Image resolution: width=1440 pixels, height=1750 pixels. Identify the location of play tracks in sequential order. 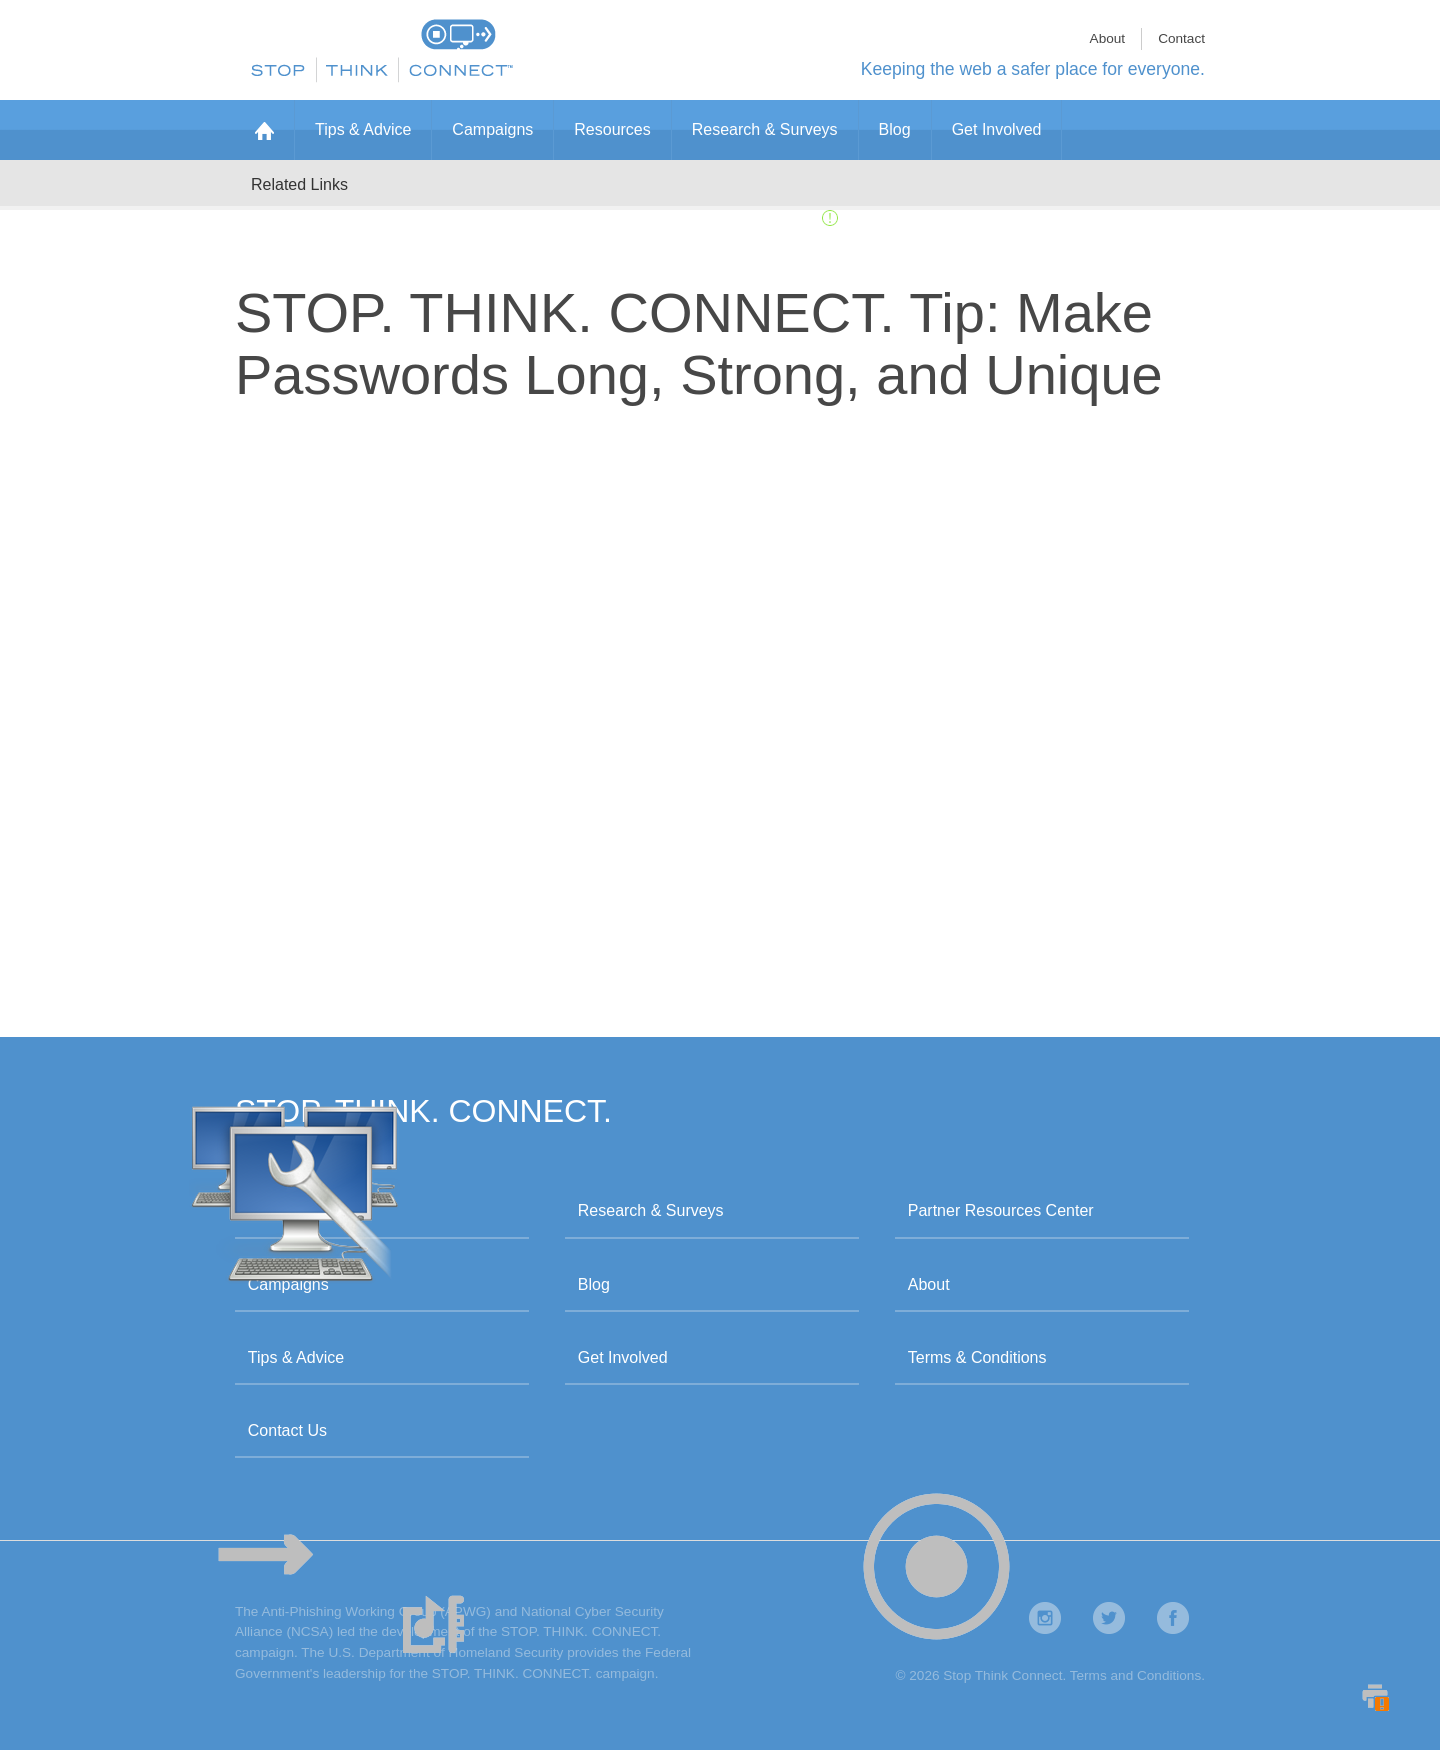
(264, 1554).